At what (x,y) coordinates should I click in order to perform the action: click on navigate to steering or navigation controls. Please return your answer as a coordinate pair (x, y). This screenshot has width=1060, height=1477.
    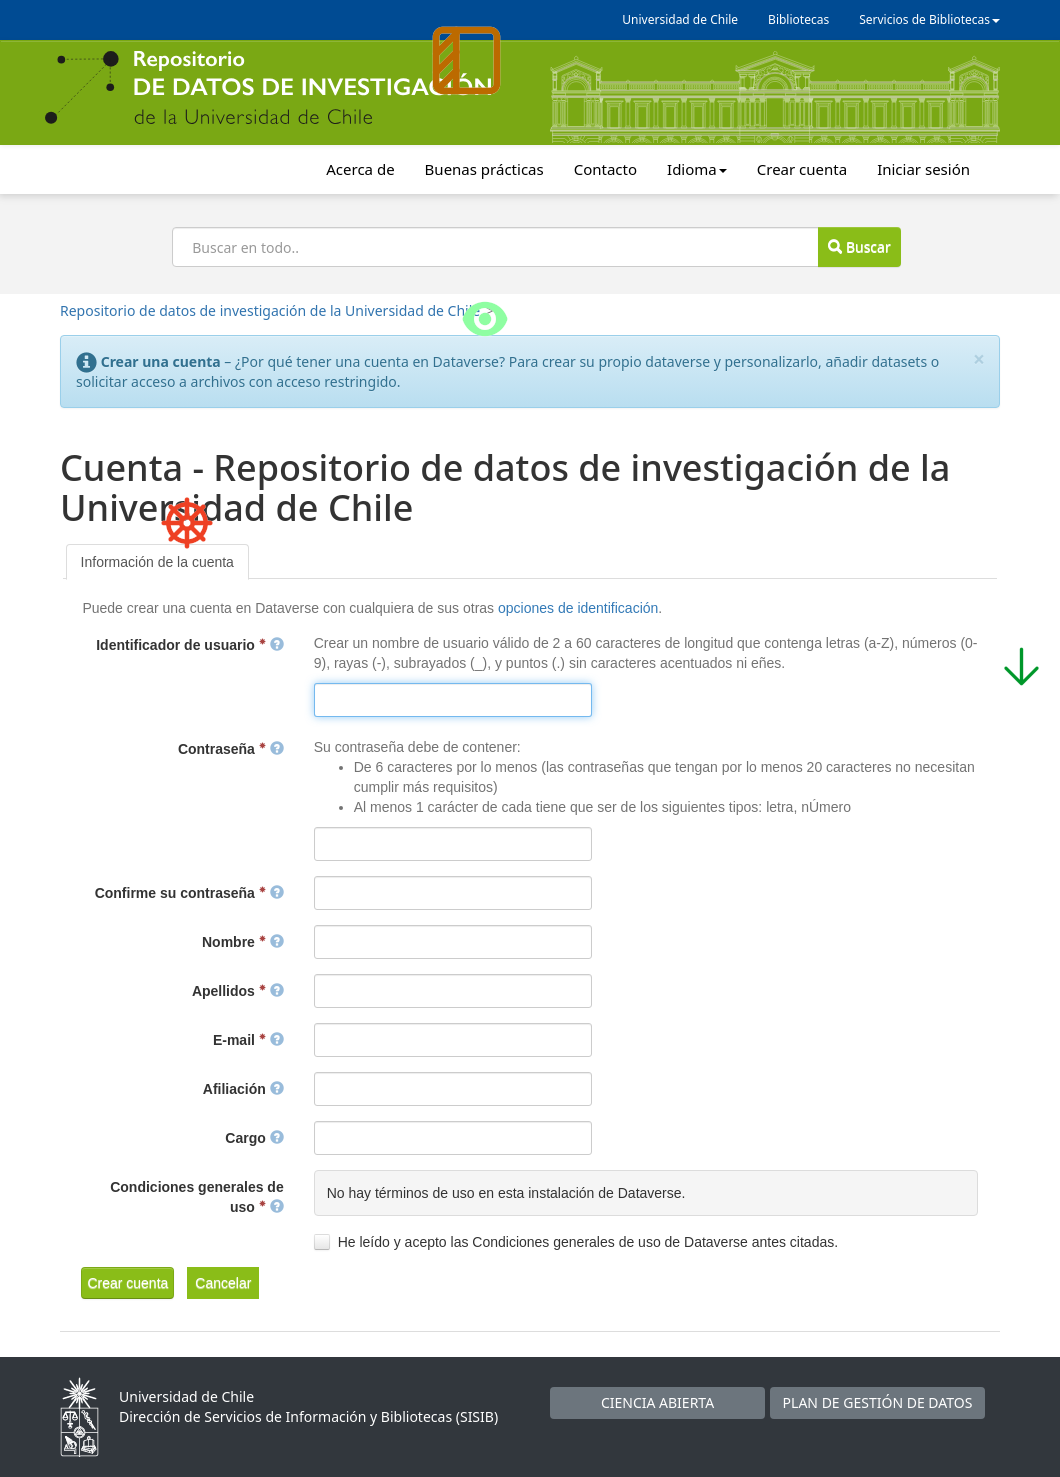
    Looking at the image, I should click on (187, 523).